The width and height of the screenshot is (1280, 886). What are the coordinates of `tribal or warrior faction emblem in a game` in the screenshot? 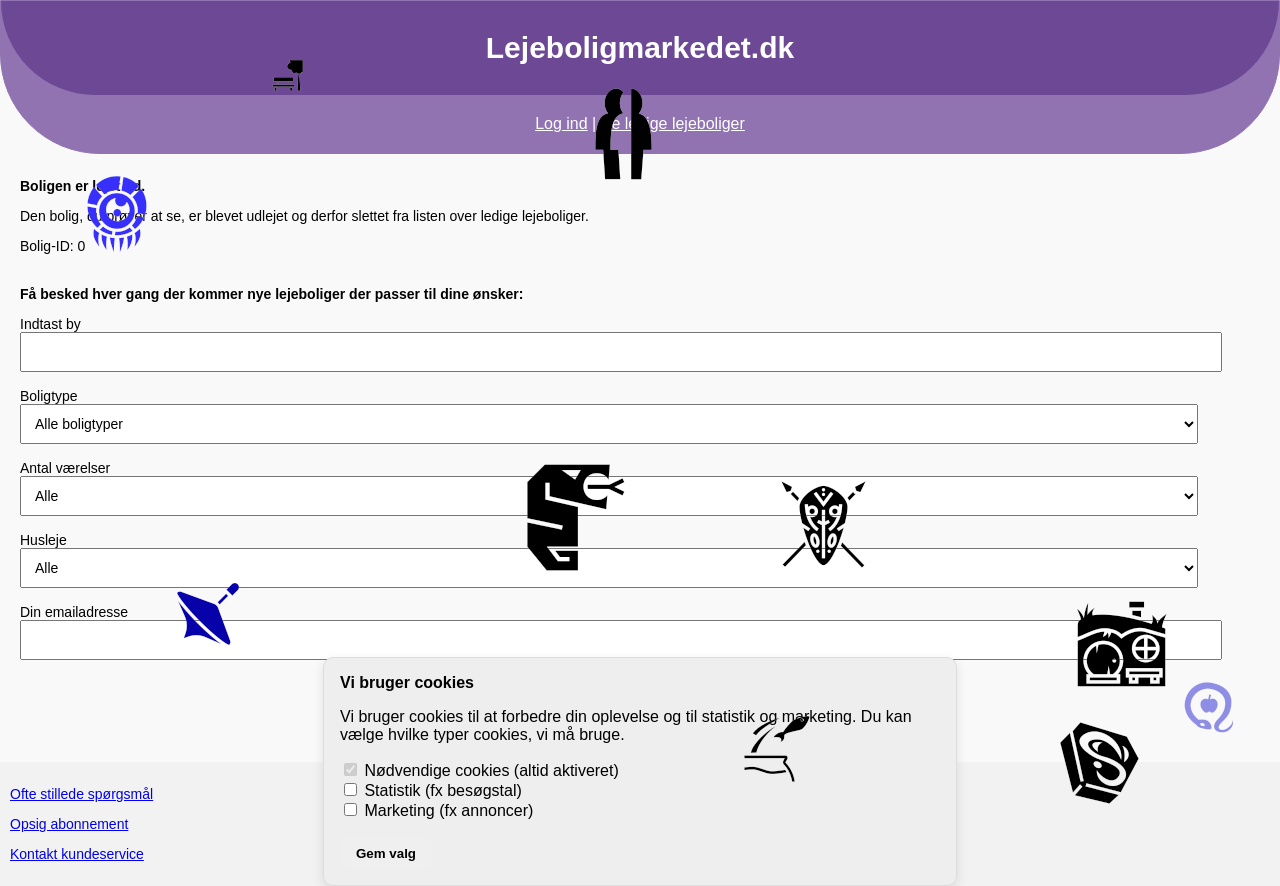 It's located at (823, 524).